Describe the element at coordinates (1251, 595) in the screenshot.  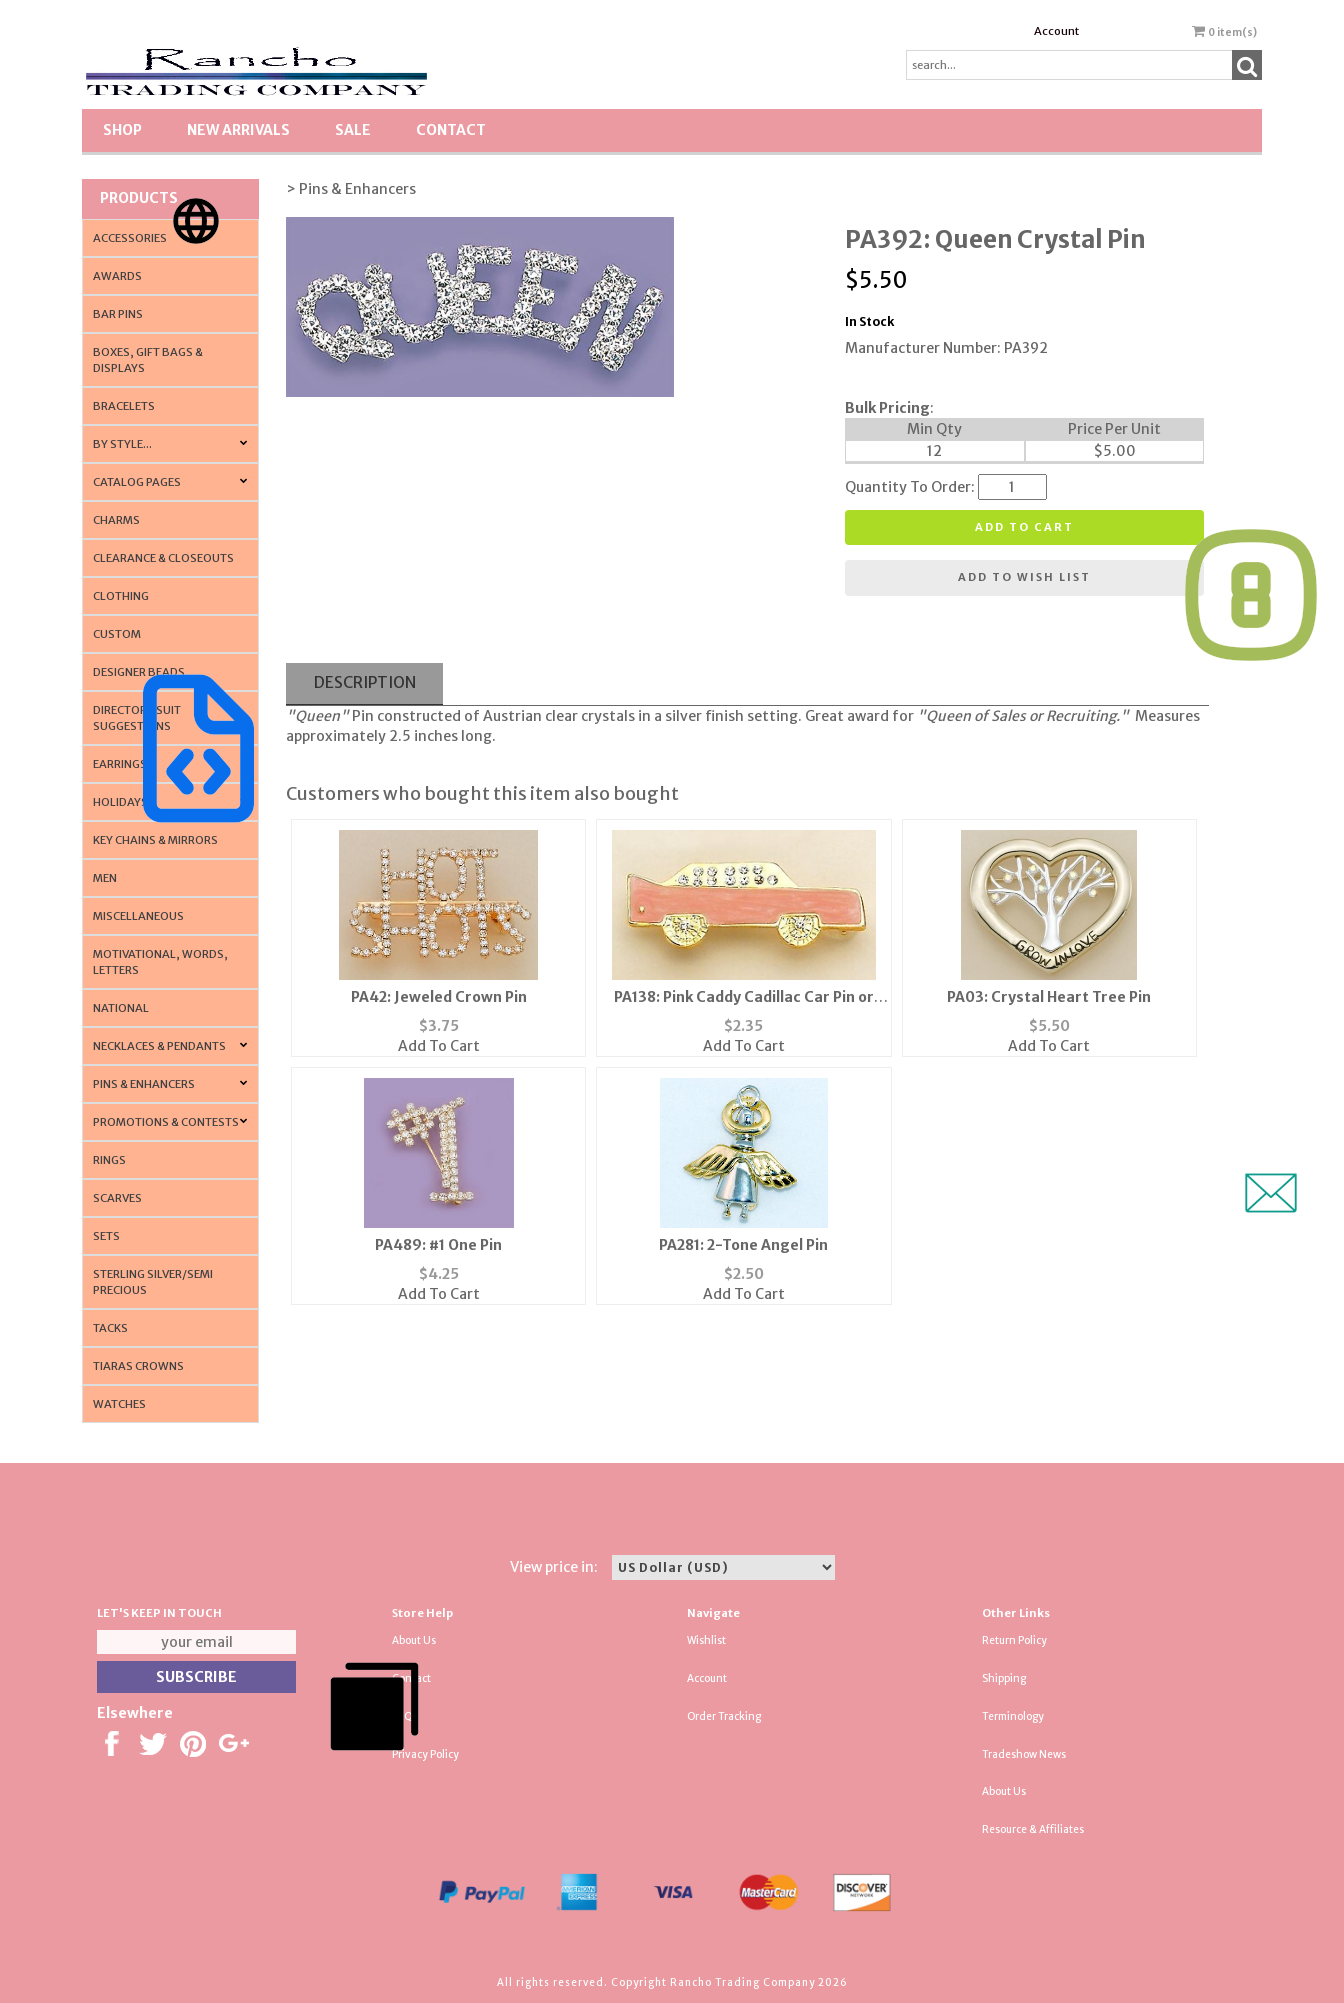
I see `indicates item number 8 in a list or sequence` at that location.